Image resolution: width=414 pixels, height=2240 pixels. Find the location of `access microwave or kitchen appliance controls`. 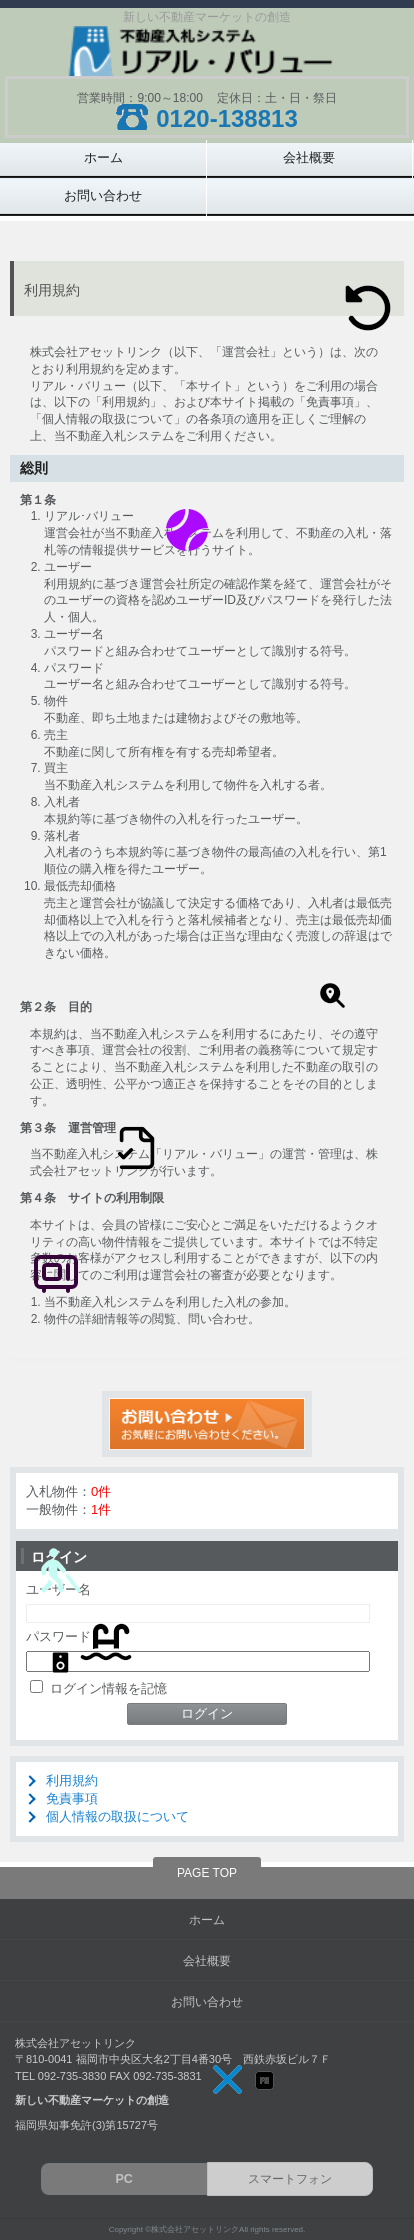

access microwave or kitchen appliance controls is located at coordinates (56, 1273).